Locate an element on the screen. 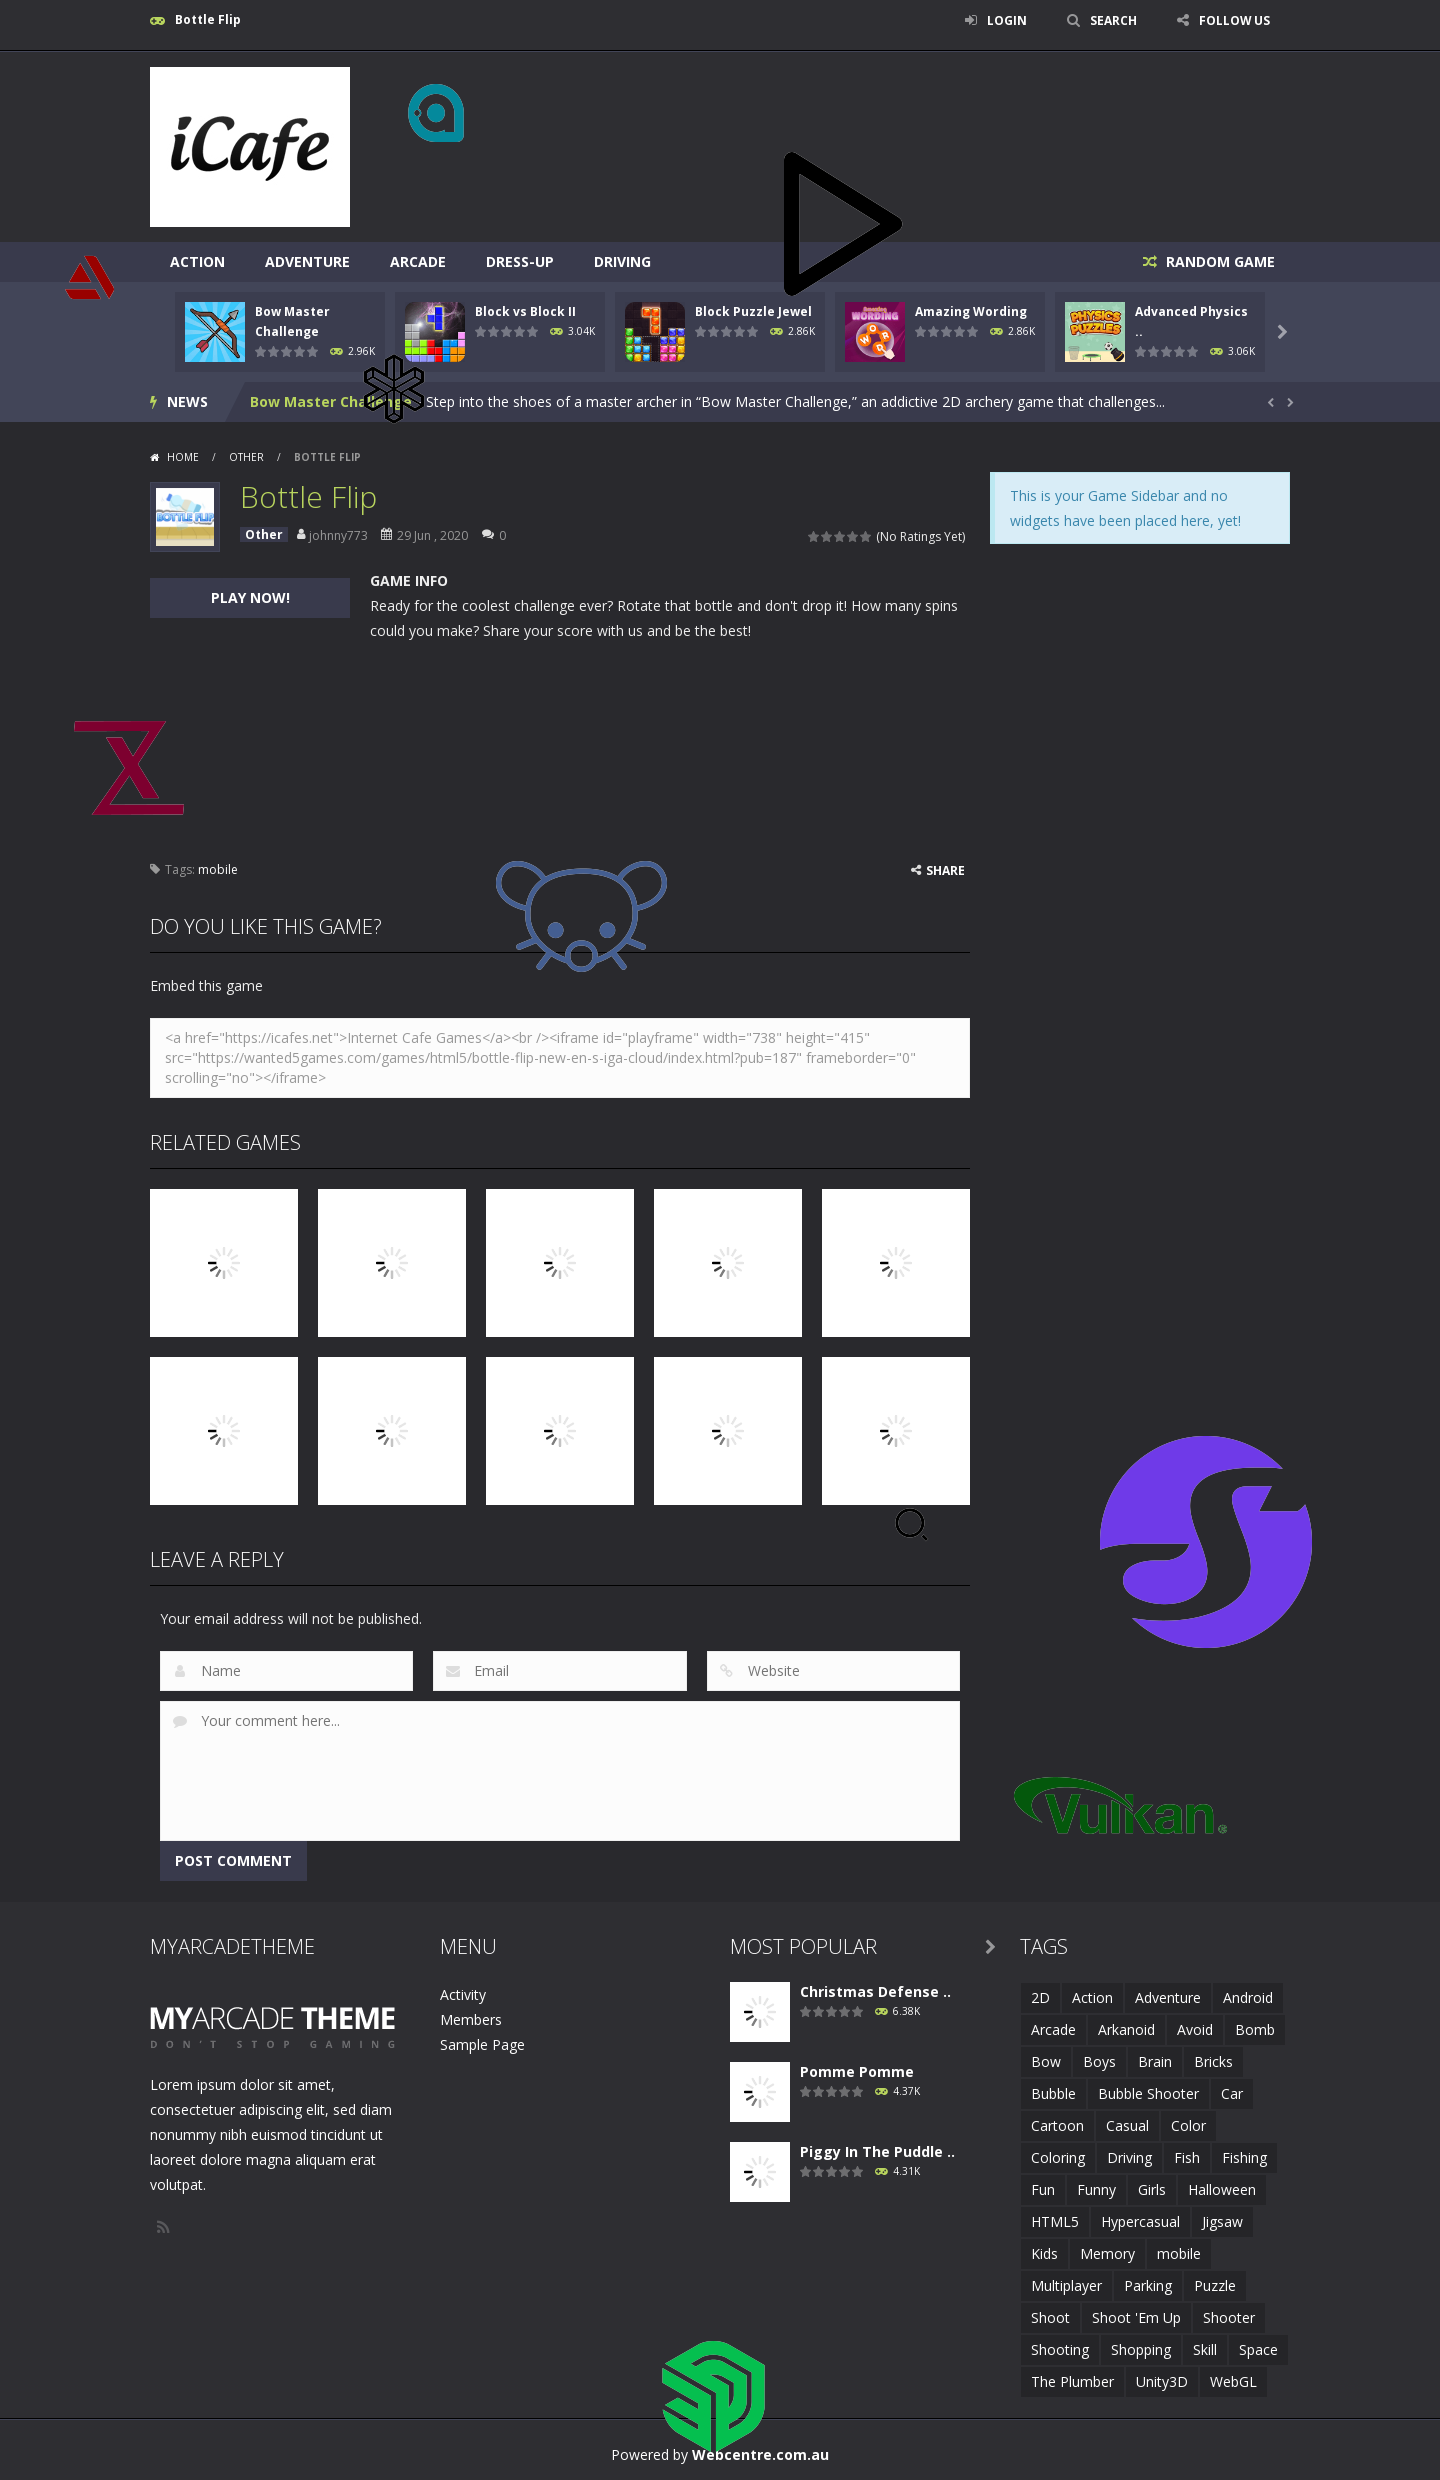 This screenshot has width=1440, height=2480. open the Lemmy app is located at coordinates (581, 916).